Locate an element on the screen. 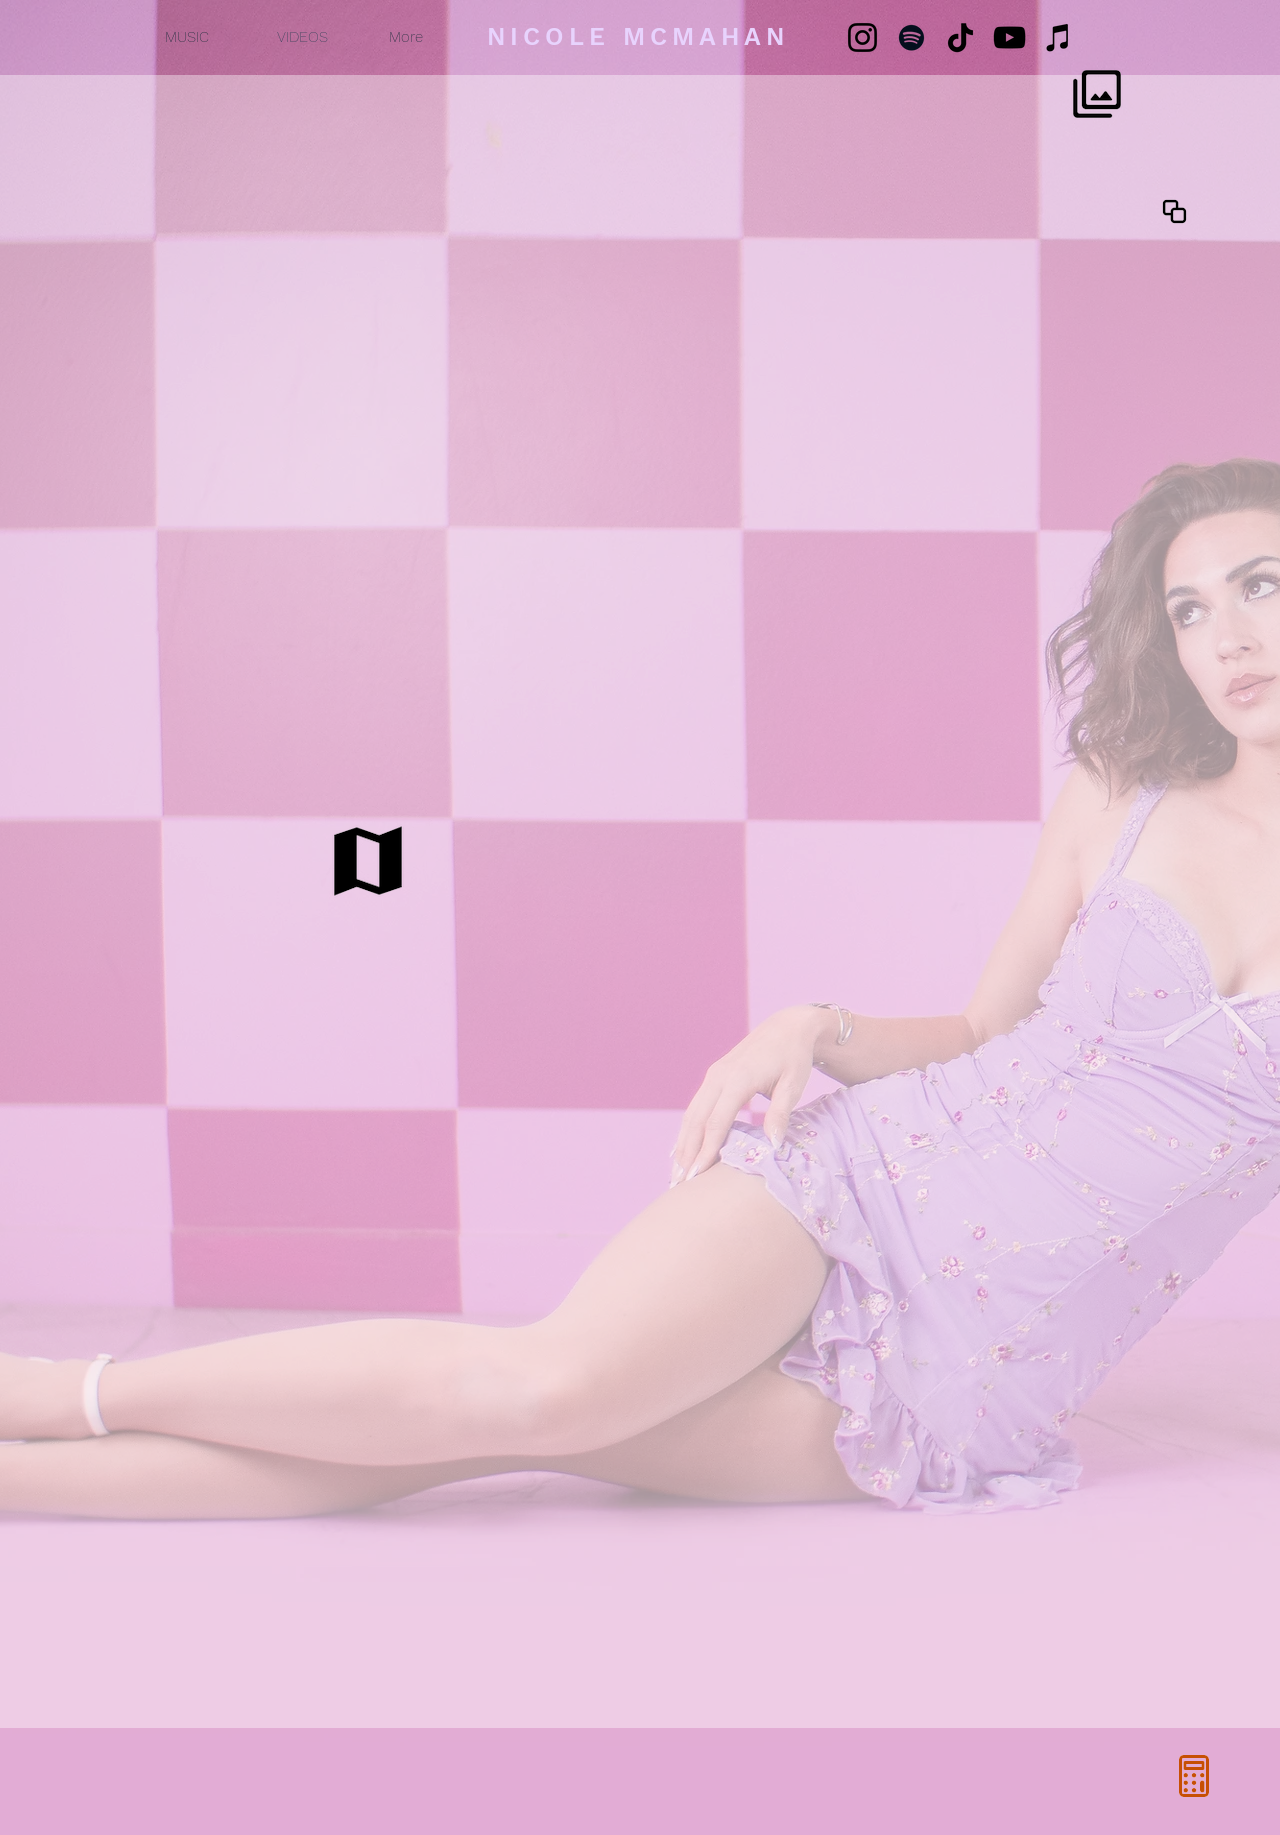 Image resolution: width=1280 pixels, height=1835 pixels. copy to clipboard is located at coordinates (1174, 211).